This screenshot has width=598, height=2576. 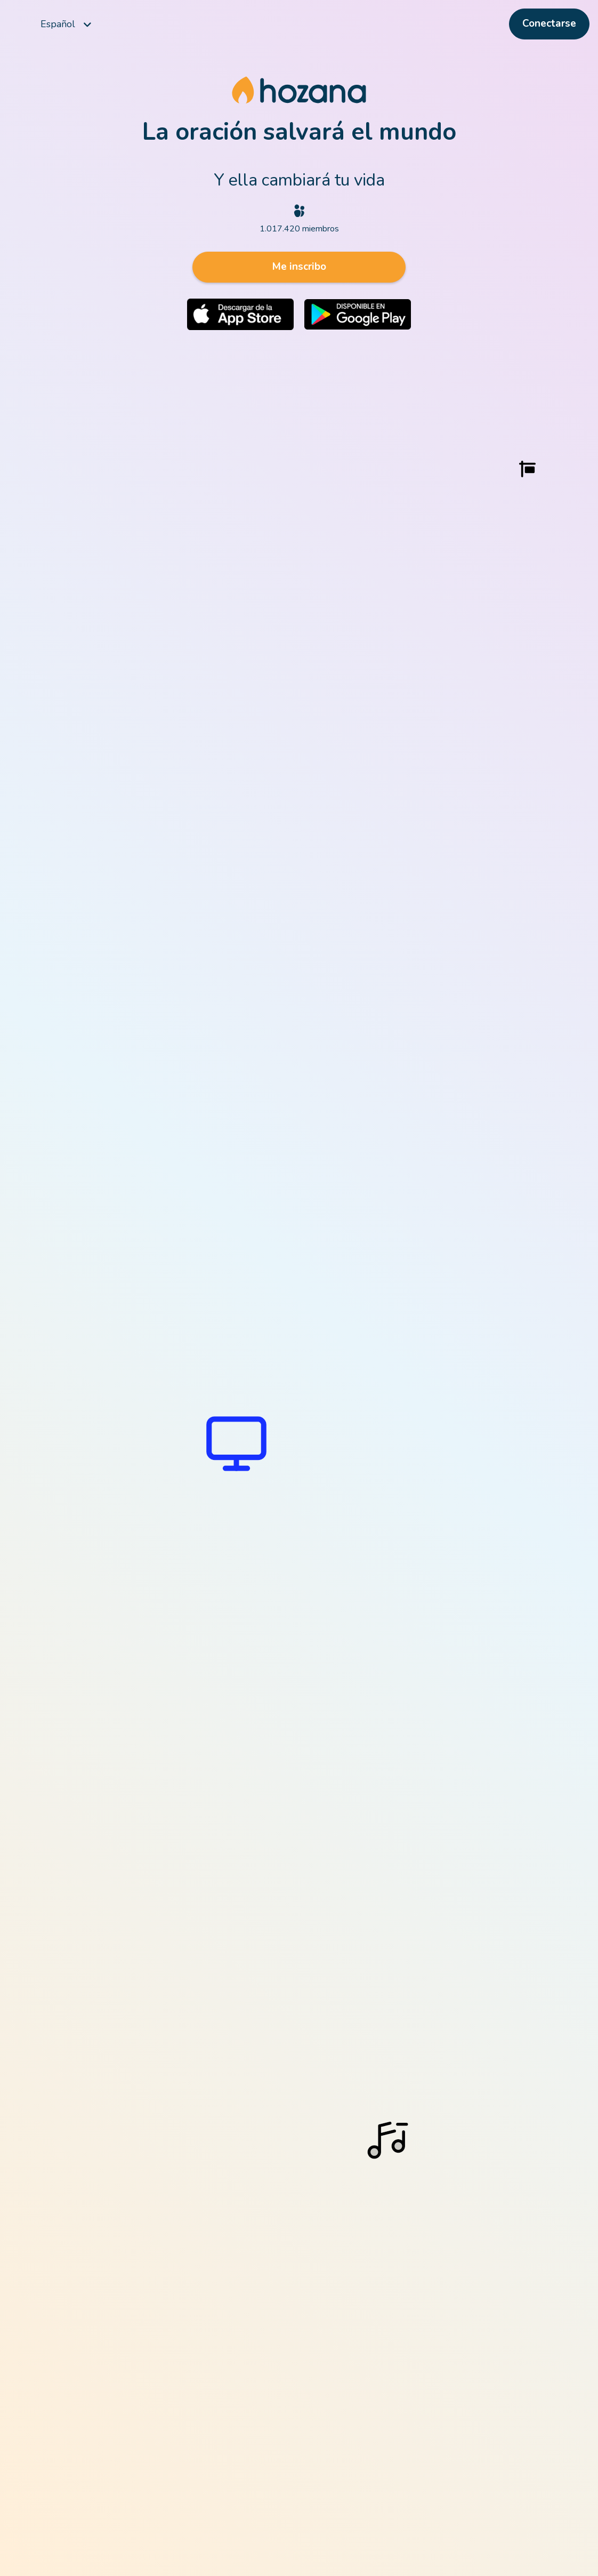 What do you see at coordinates (236, 1443) in the screenshot?
I see `switch to desktop display mode` at bounding box center [236, 1443].